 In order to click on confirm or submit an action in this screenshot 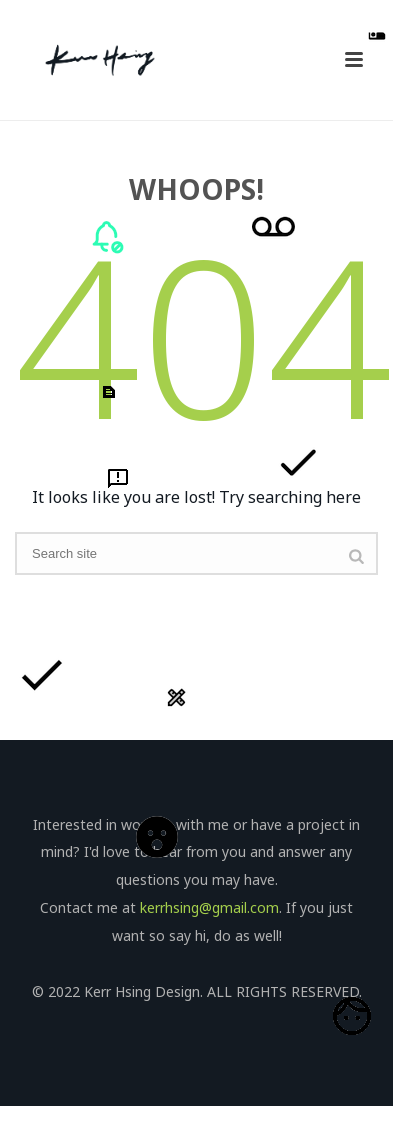, I will do `click(298, 462)`.